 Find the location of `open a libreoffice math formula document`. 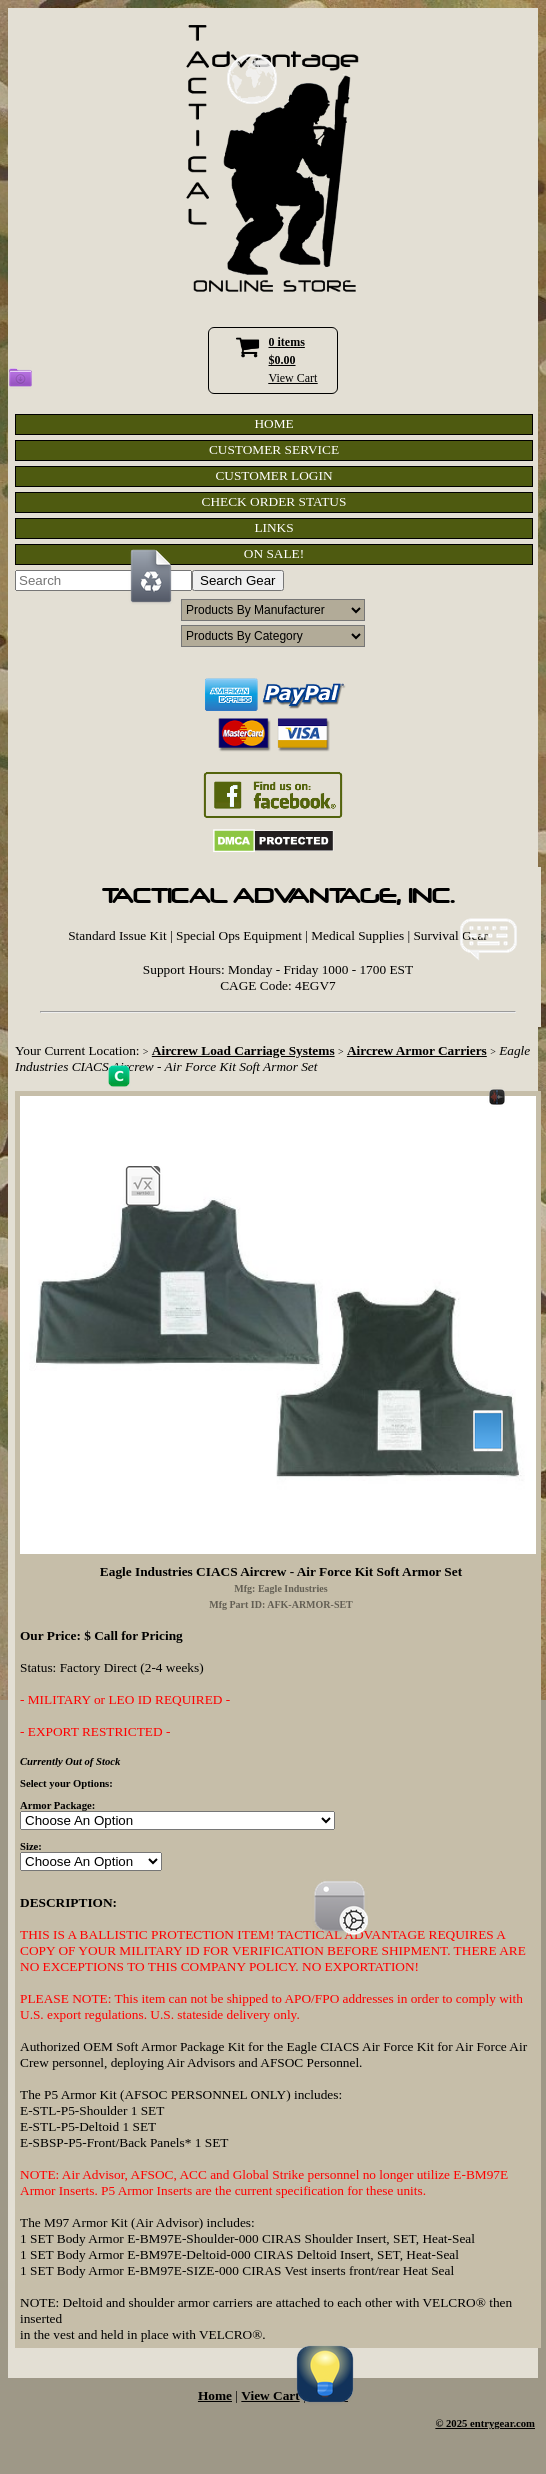

open a libreoffice math formula document is located at coordinates (143, 1186).